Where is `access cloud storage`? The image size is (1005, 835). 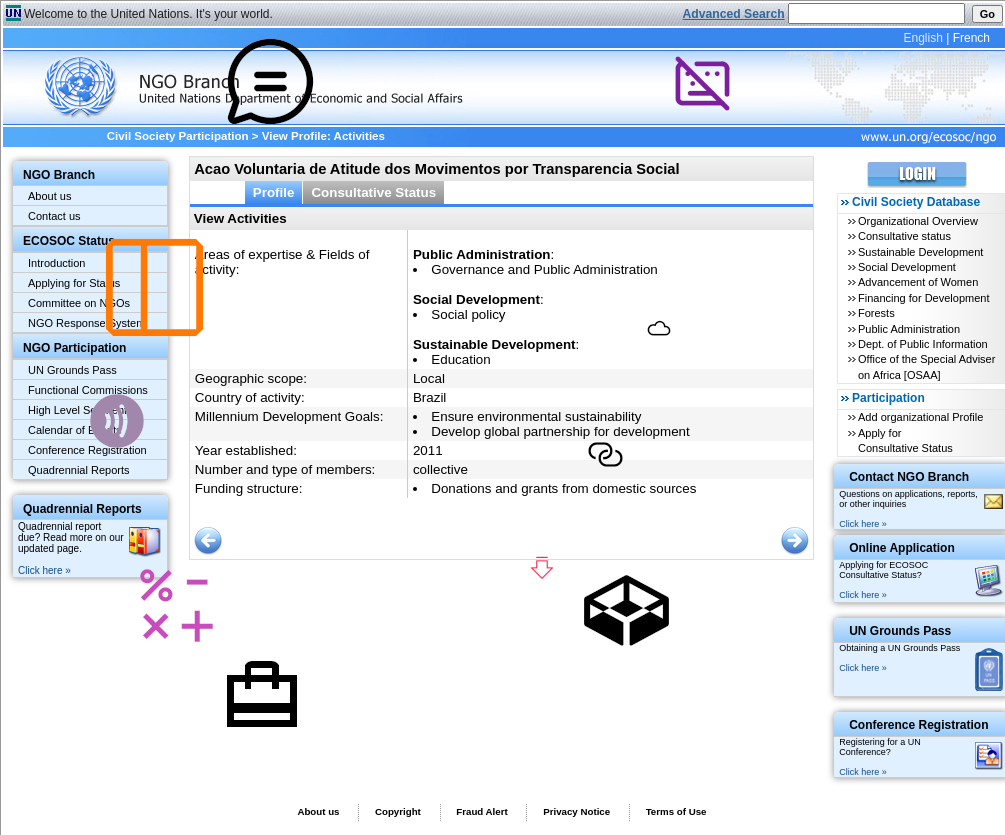 access cloud storage is located at coordinates (659, 329).